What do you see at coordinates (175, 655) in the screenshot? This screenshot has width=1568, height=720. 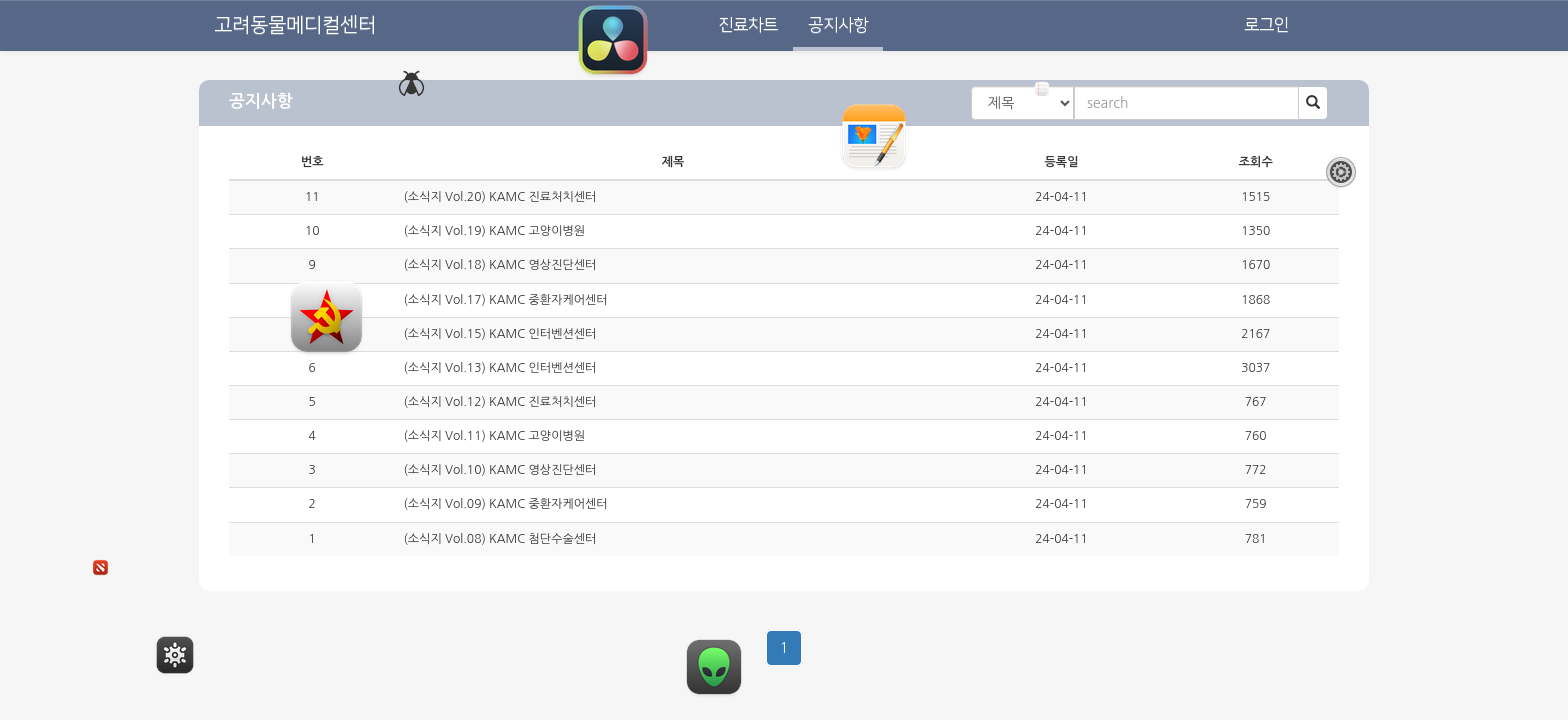 I see `open gnome mines game` at bounding box center [175, 655].